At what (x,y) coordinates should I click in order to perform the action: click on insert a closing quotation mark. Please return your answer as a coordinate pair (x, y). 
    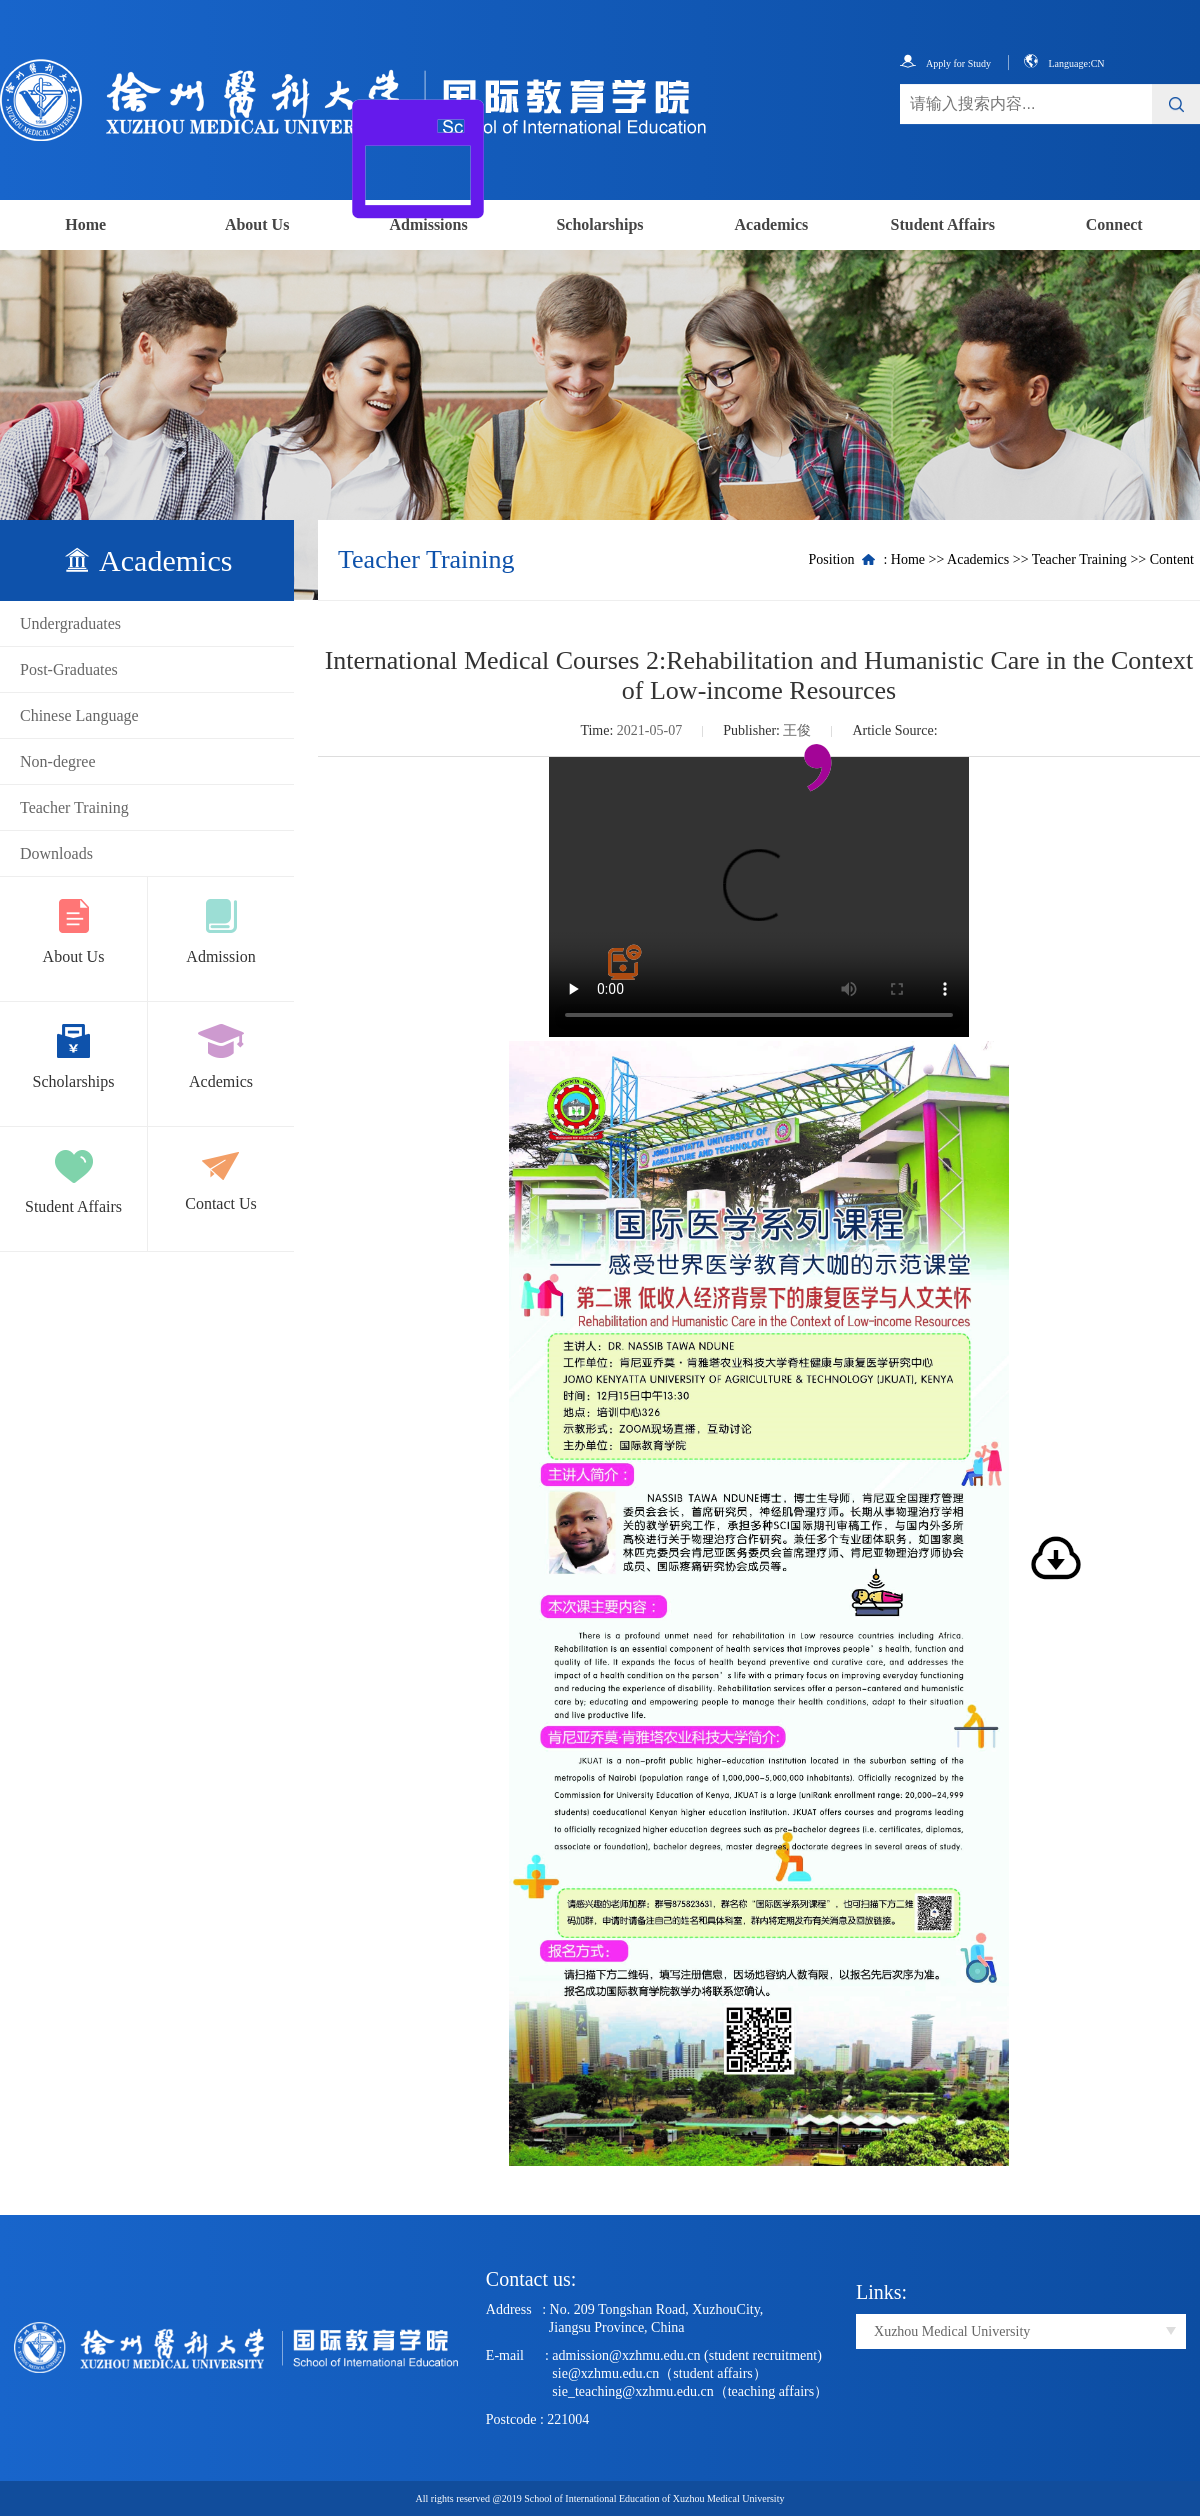
    Looking at the image, I should click on (817, 766).